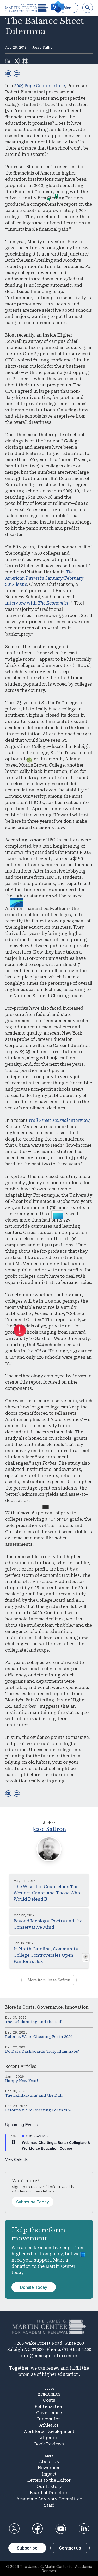  What do you see at coordinates (85, 1957) in the screenshot?
I see `a raw disk image file` at bounding box center [85, 1957].